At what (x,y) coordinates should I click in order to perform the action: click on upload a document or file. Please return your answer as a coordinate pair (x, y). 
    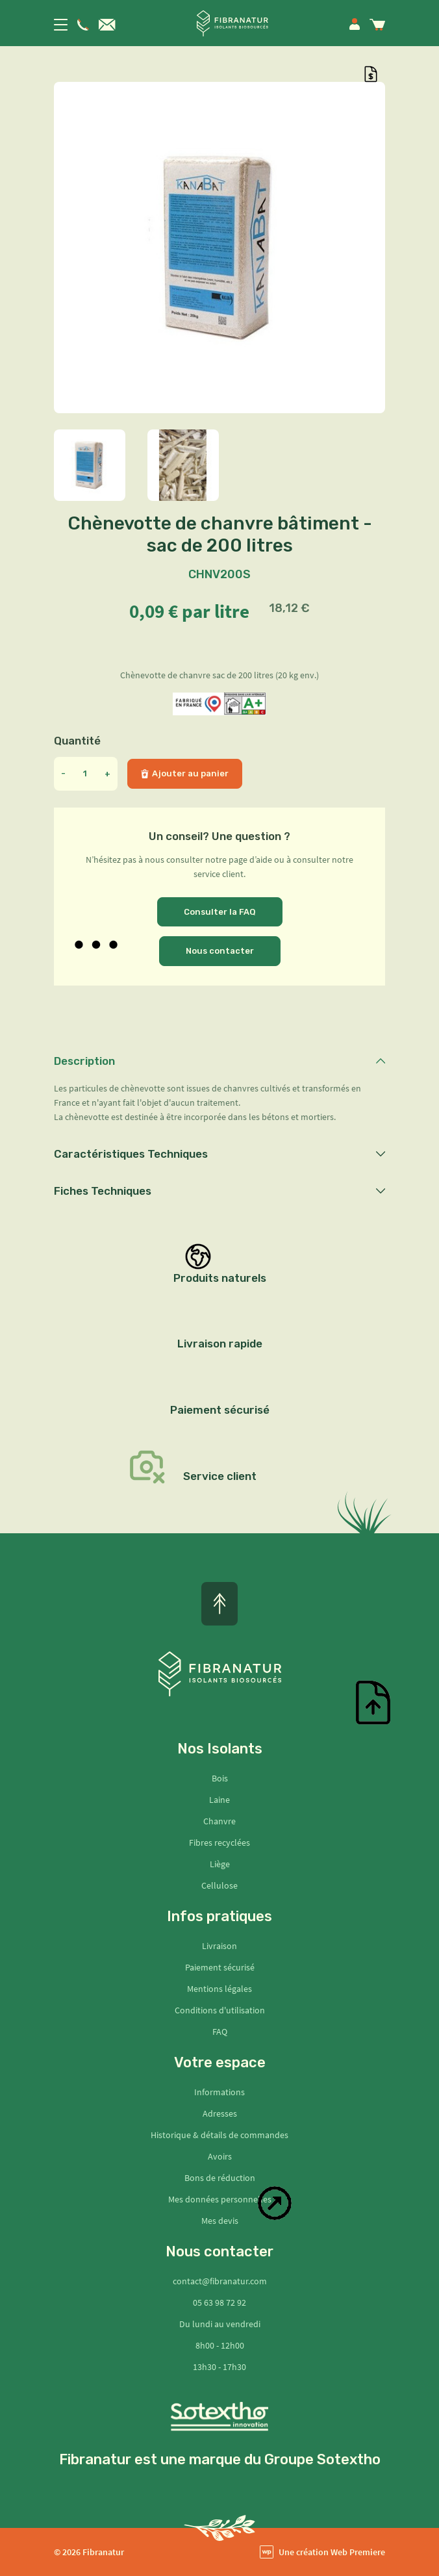
    Looking at the image, I should click on (373, 1702).